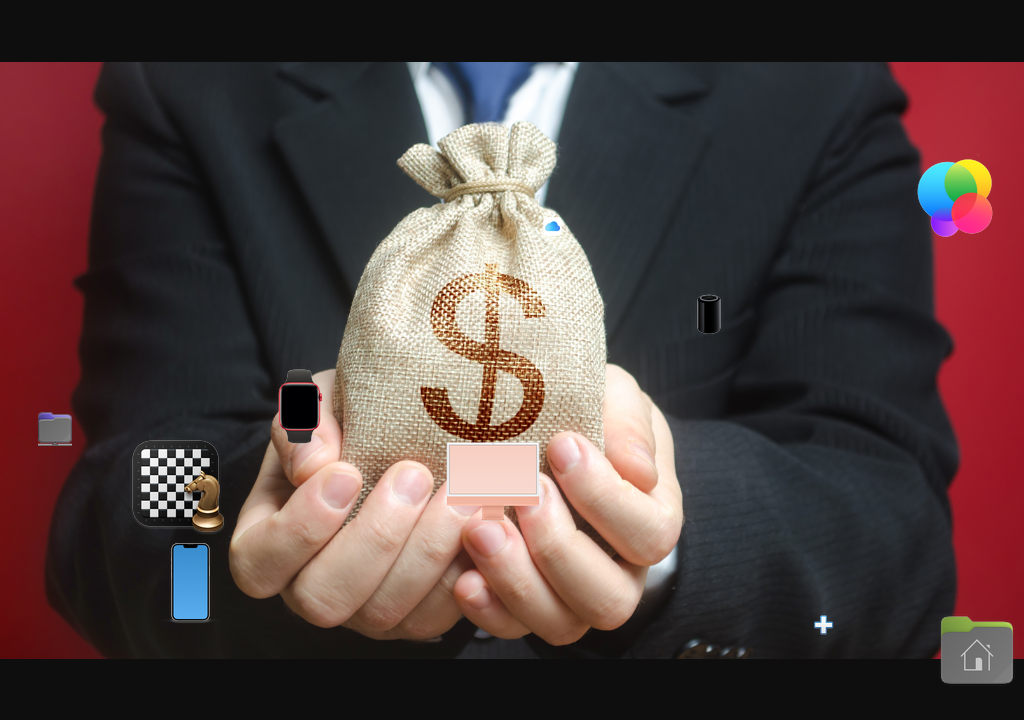 Image resolution: width=1024 pixels, height=720 pixels. I want to click on mac pro (2013 cylinder model) device icon, so click(709, 315).